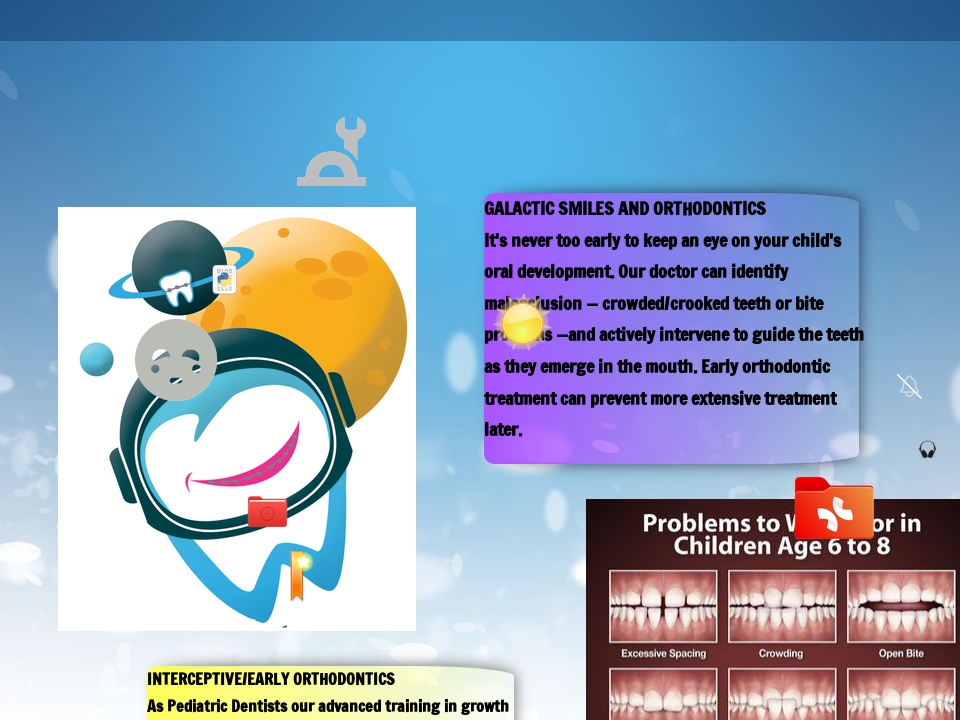 The image size is (960, 720). I want to click on audio output device connected, so click(927, 449).